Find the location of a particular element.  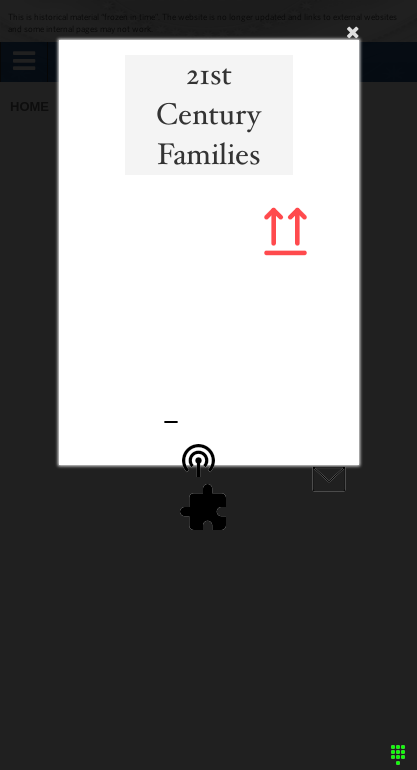

manage plugins or extensions is located at coordinates (203, 507).